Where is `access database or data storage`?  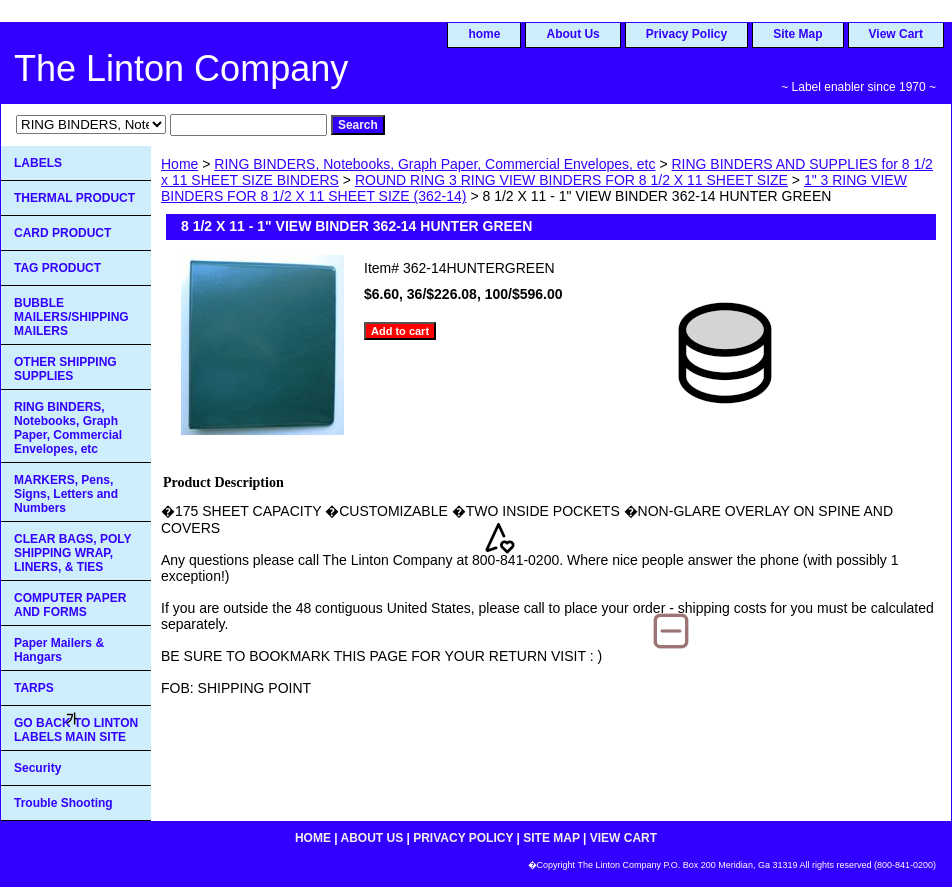
access database or data storage is located at coordinates (725, 353).